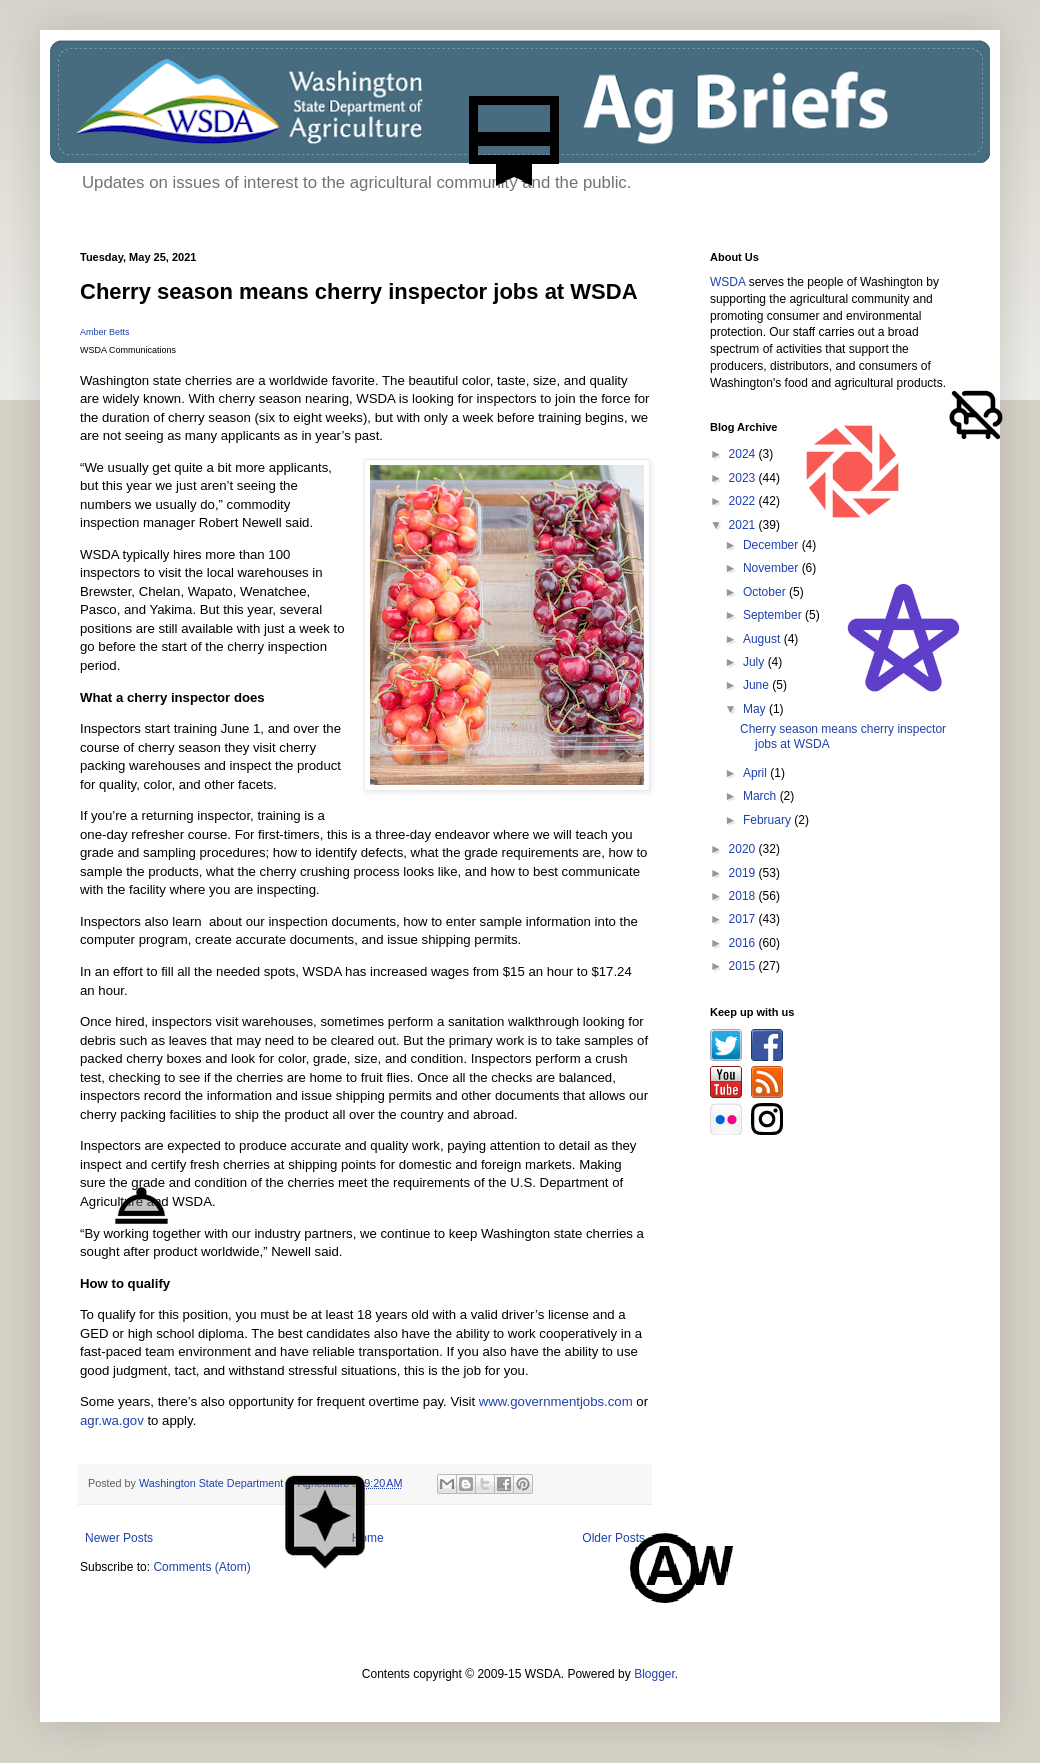 The image size is (1040, 1763). I want to click on select occult or mystical theme, so click(903, 643).